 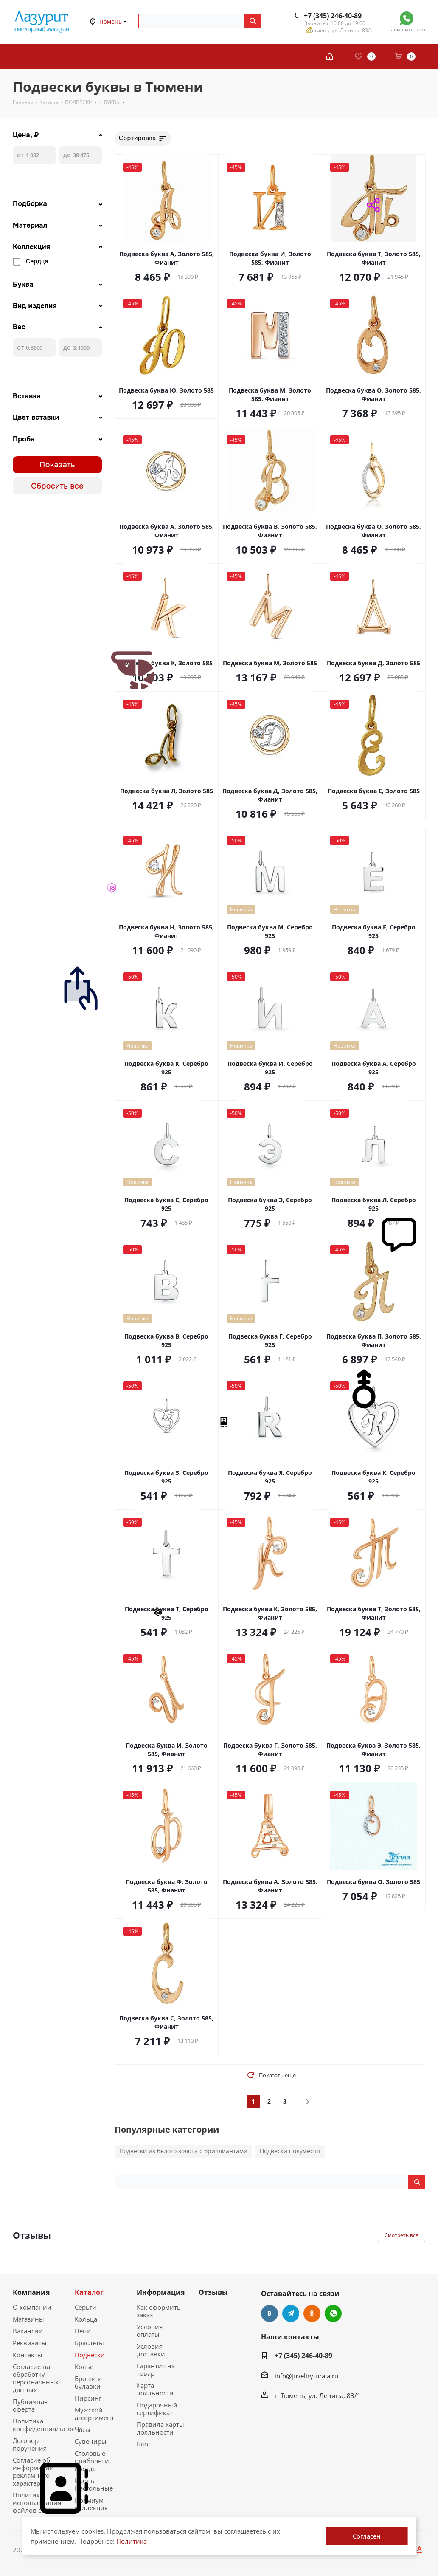 I want to click on edit or modify content, so click(x=309, y=30).